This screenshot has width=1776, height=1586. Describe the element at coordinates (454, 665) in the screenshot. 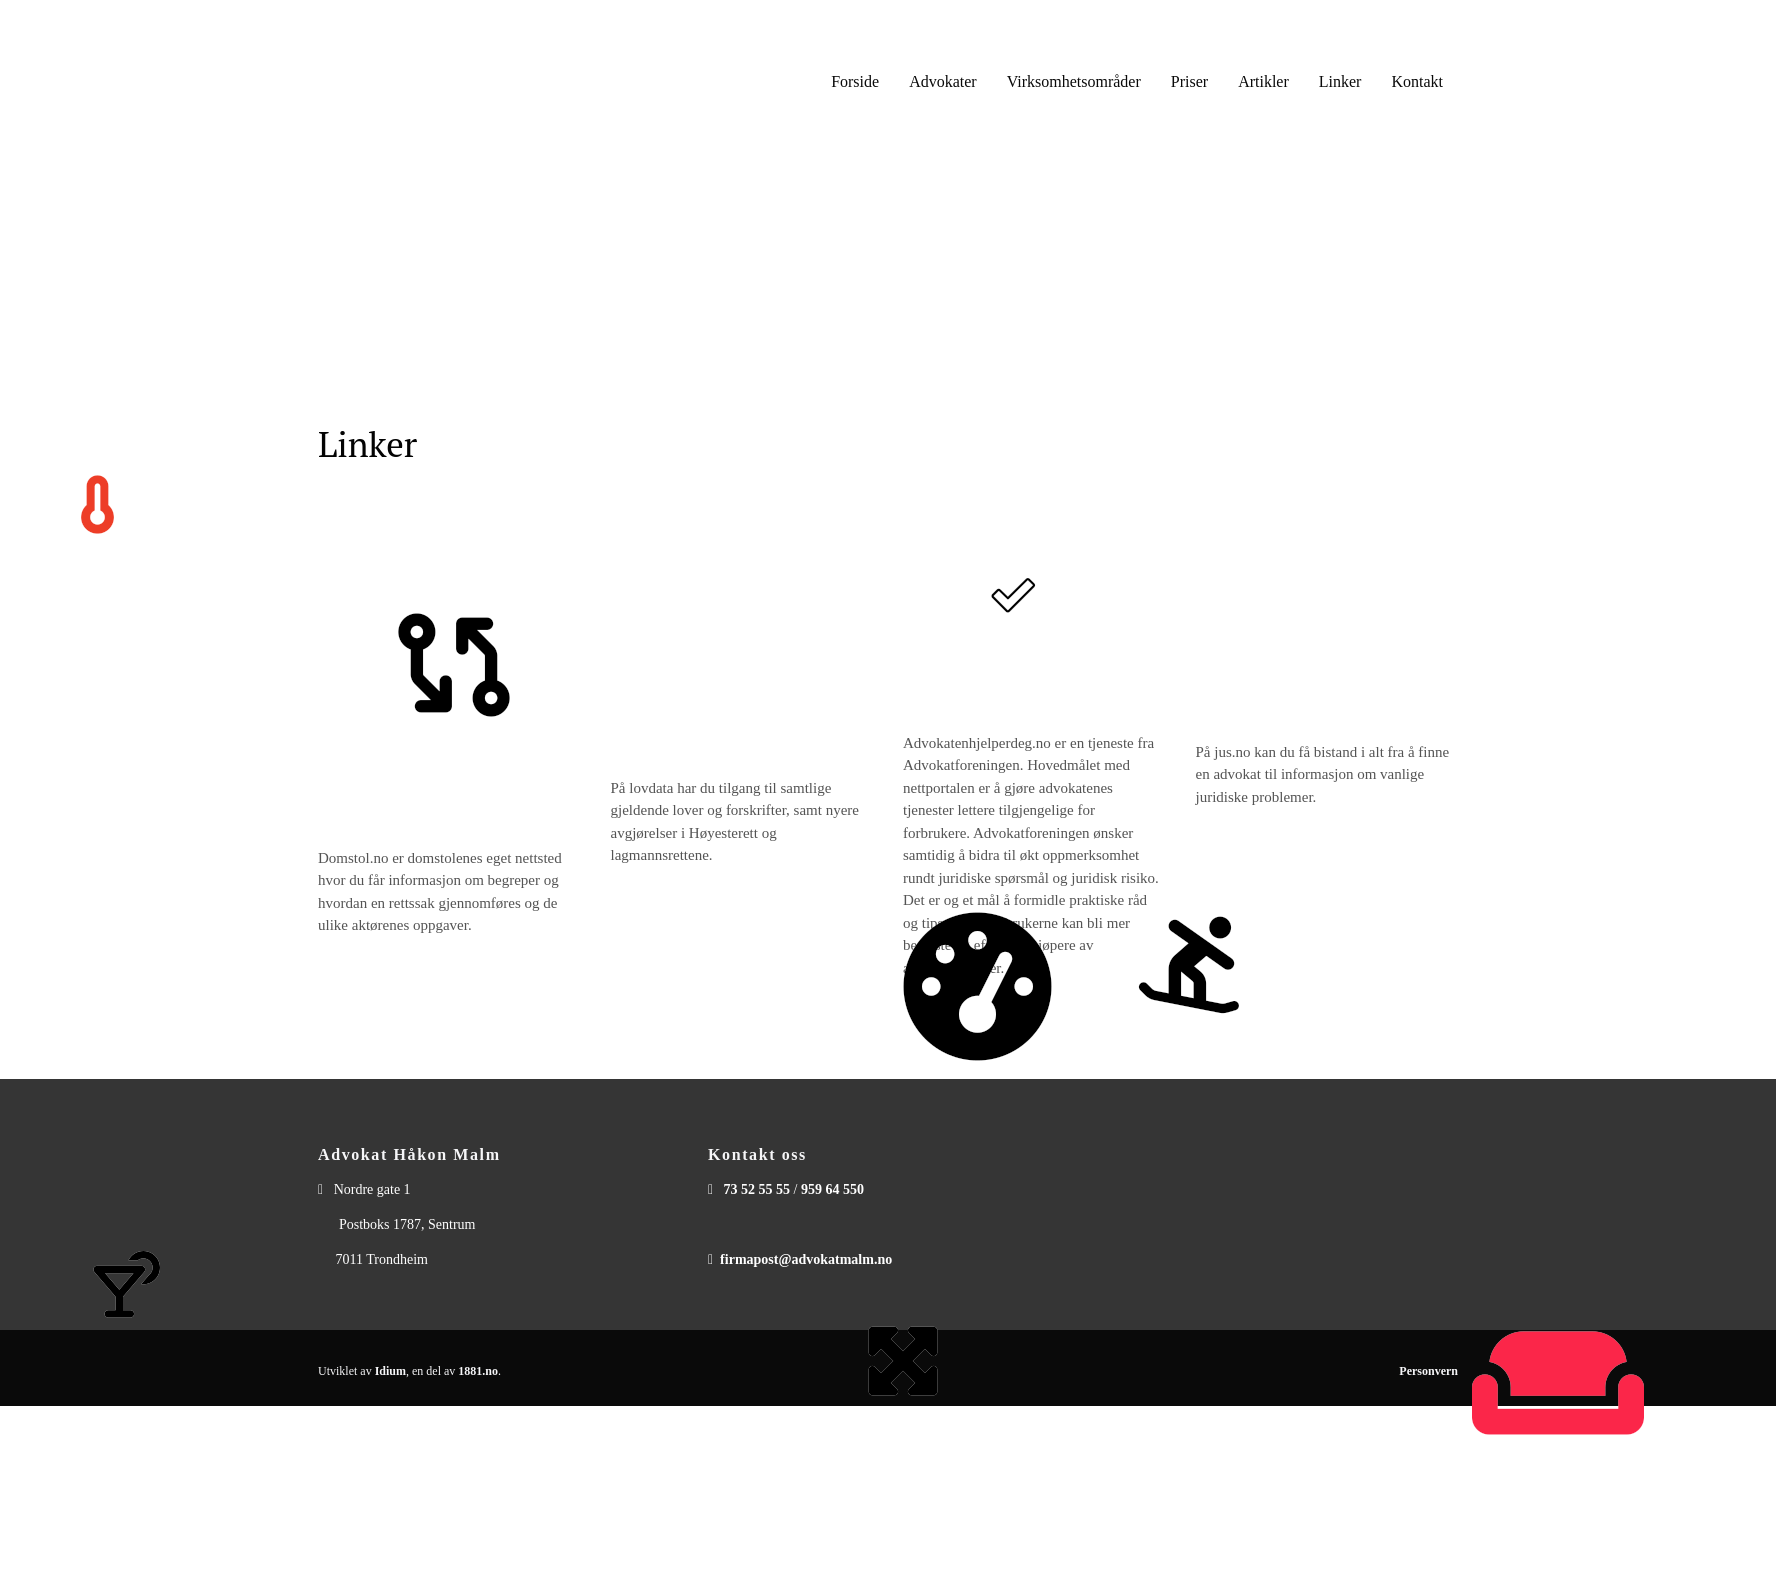

I see `view code differences between branches` at that location.